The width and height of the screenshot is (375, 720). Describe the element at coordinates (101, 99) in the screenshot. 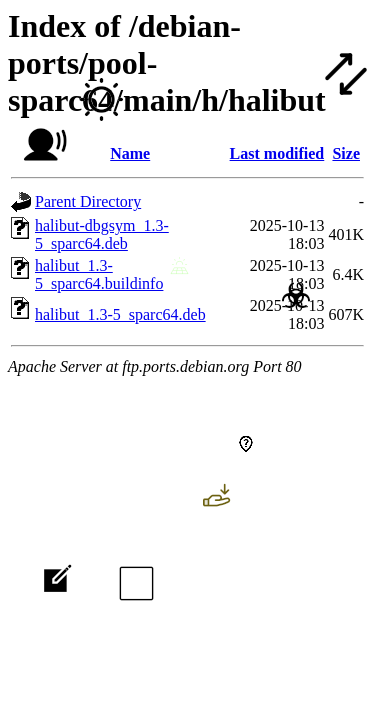

I see `reduce screen brightness` at that location.